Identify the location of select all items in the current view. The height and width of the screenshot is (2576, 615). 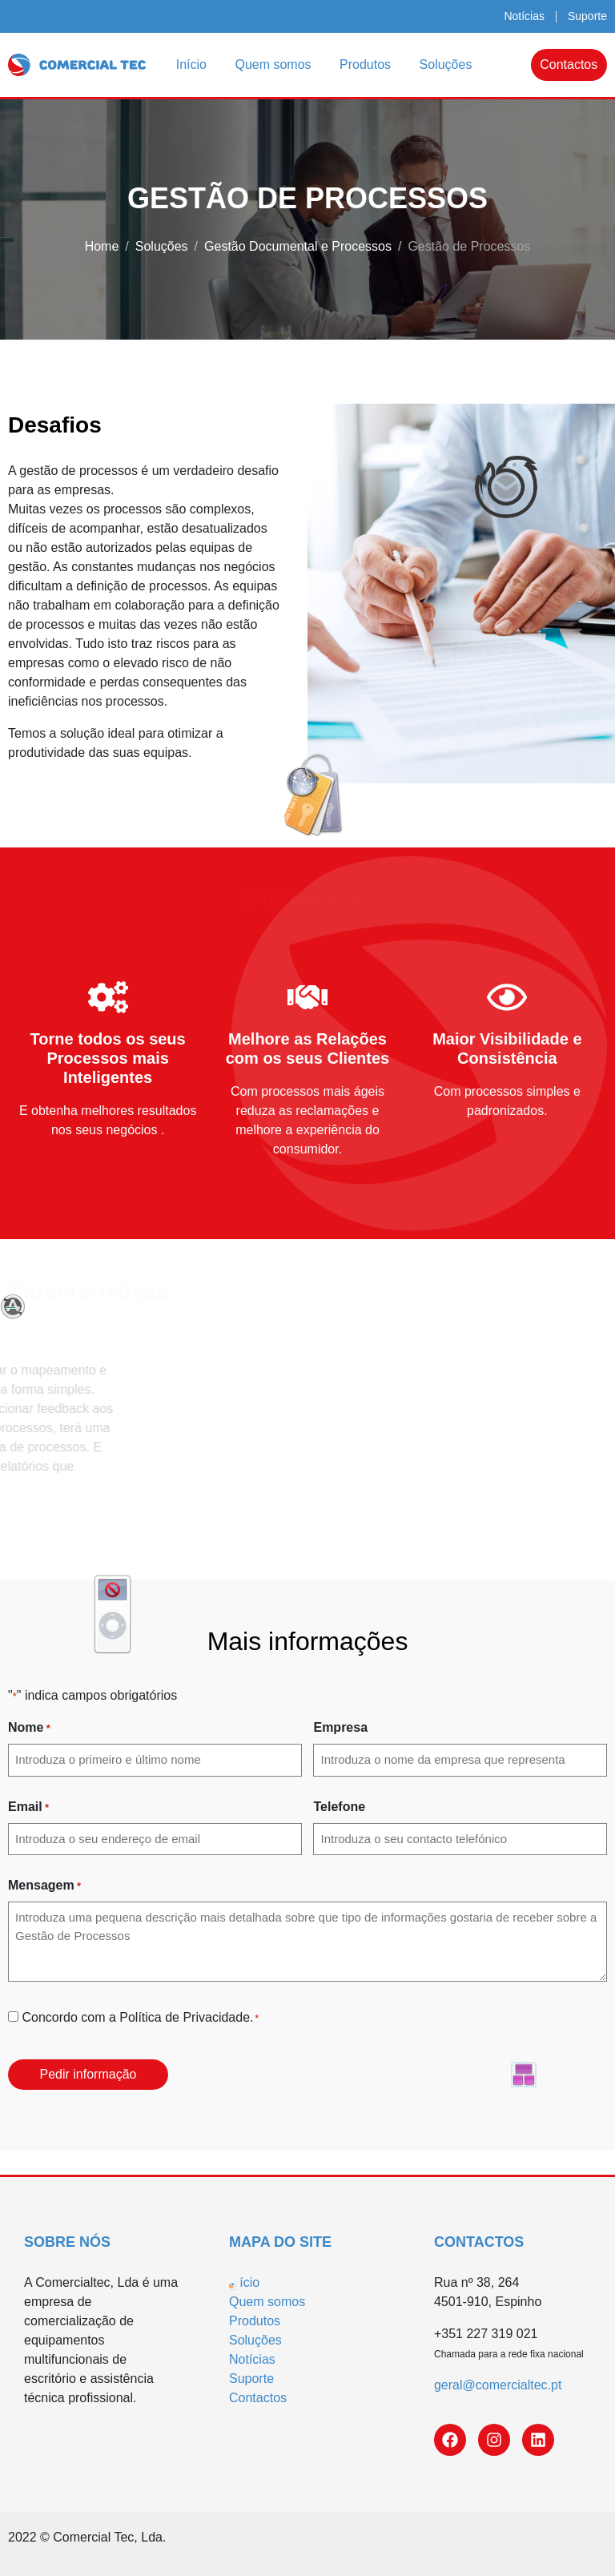
(524, 2075).